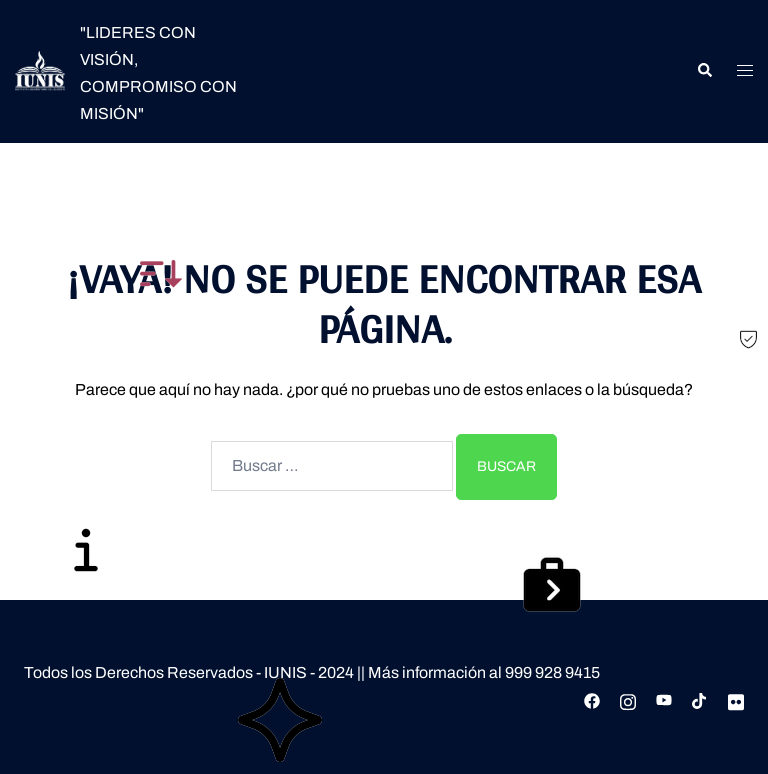  I want to click on view more information or details, so click(86, 550).